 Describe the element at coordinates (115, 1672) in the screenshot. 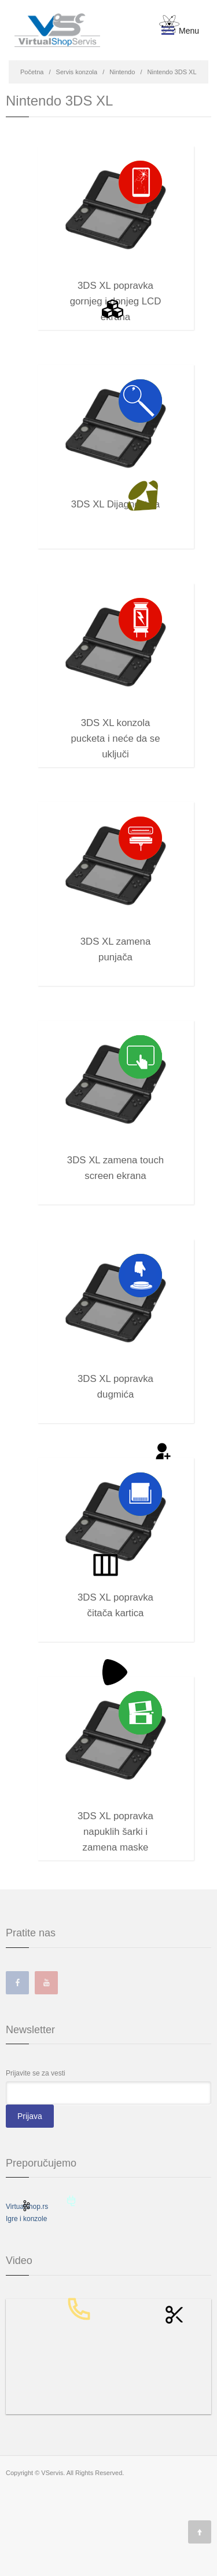

I see `open the Zalando shopping app` at that location.